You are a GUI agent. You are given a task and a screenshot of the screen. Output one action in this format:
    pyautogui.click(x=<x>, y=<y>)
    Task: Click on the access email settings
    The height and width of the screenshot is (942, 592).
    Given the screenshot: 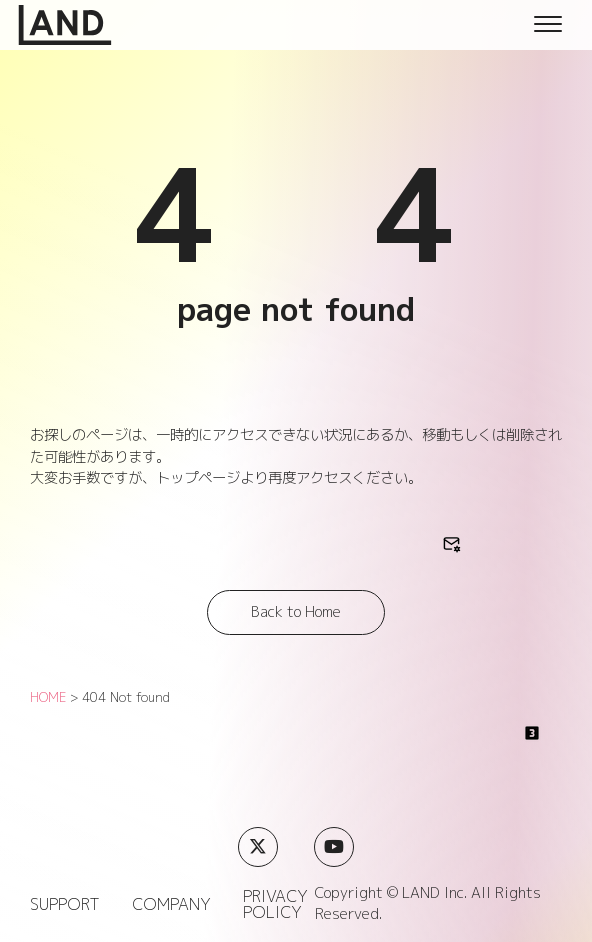 What is the action you would take?
    pyautogui.click(x=451, y=543)
    